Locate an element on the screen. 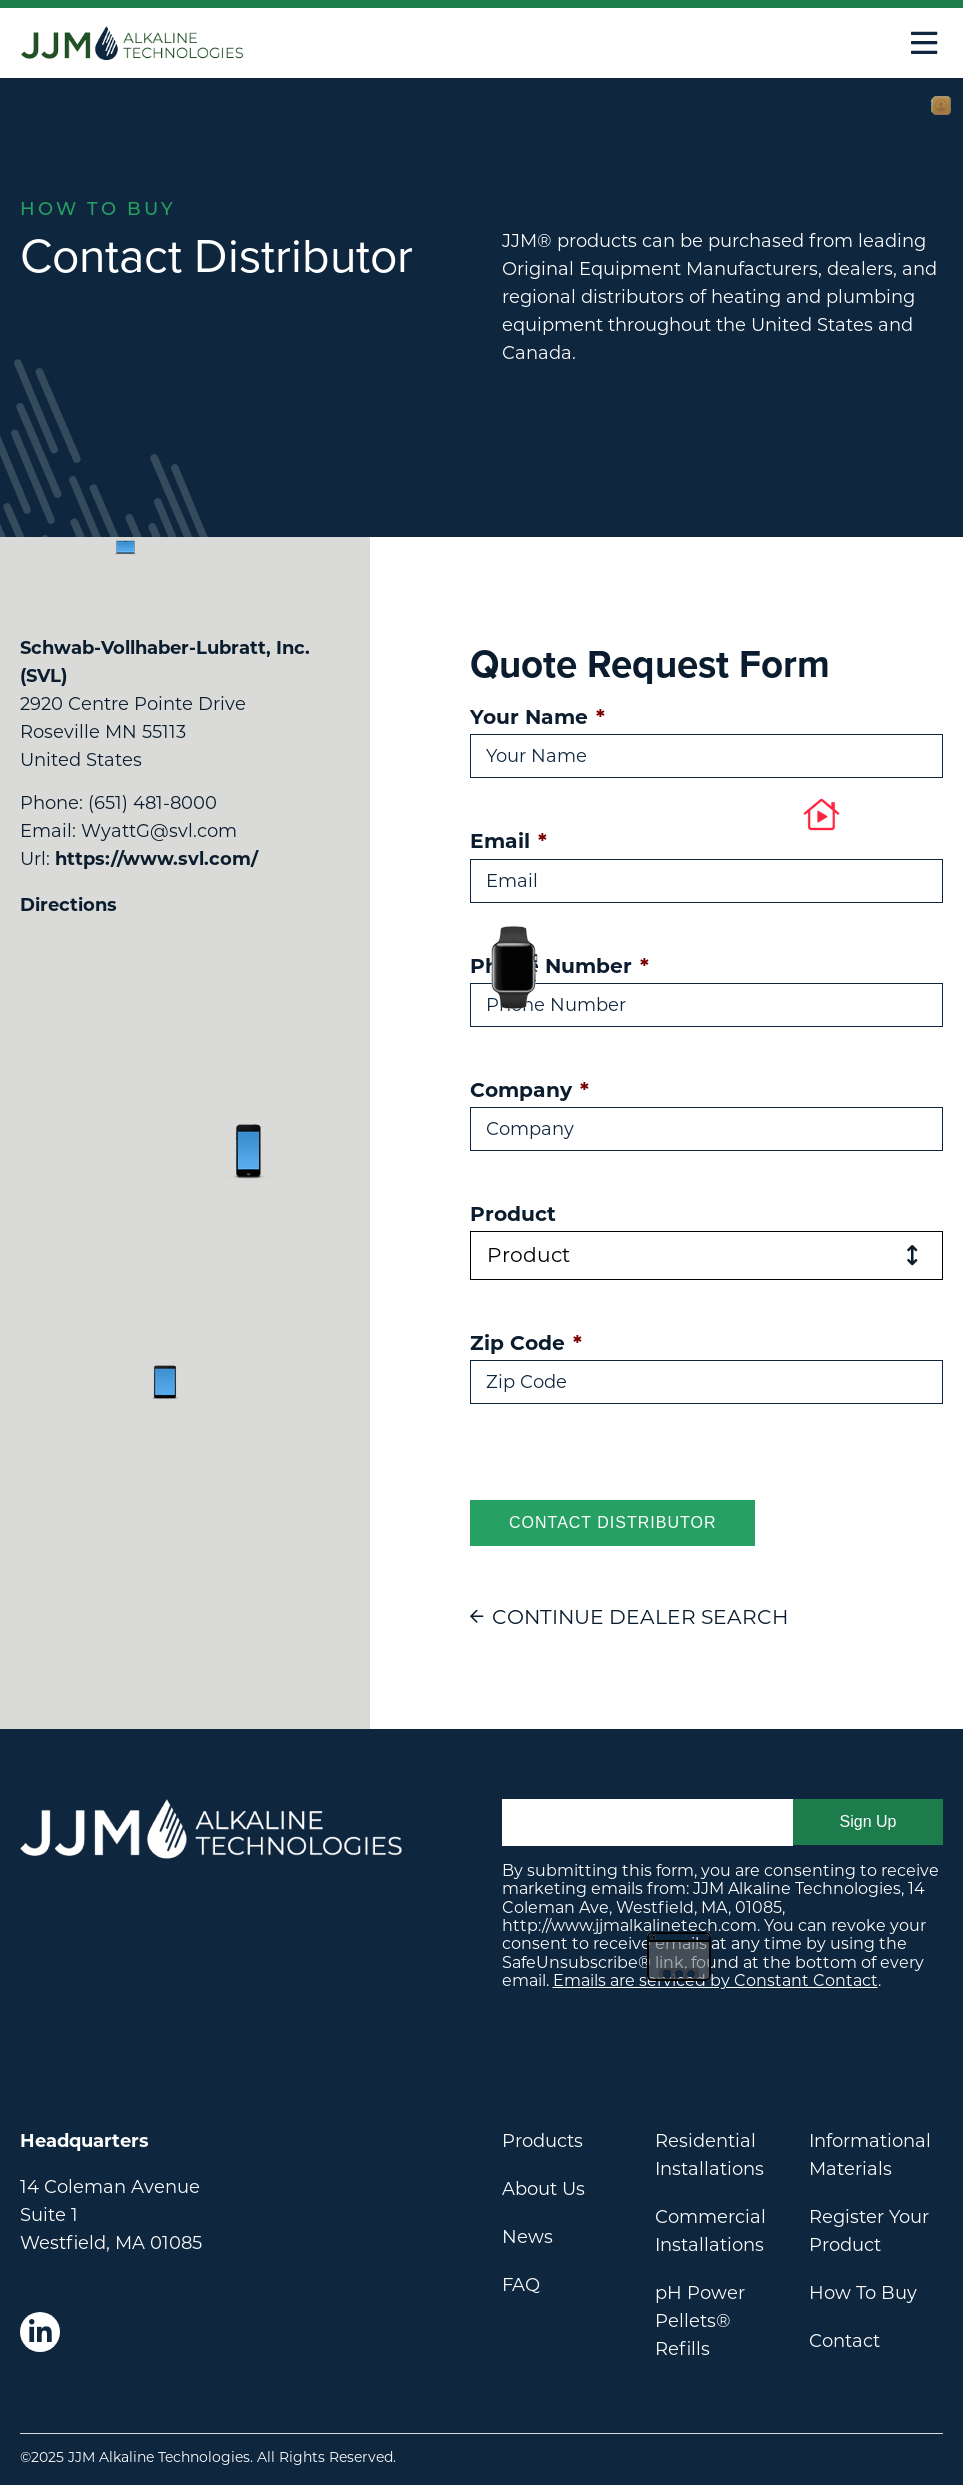 Image resolution: width=963 pixels, height=2485 pixels. apple watch device icon is located at coordinates (513, 967).